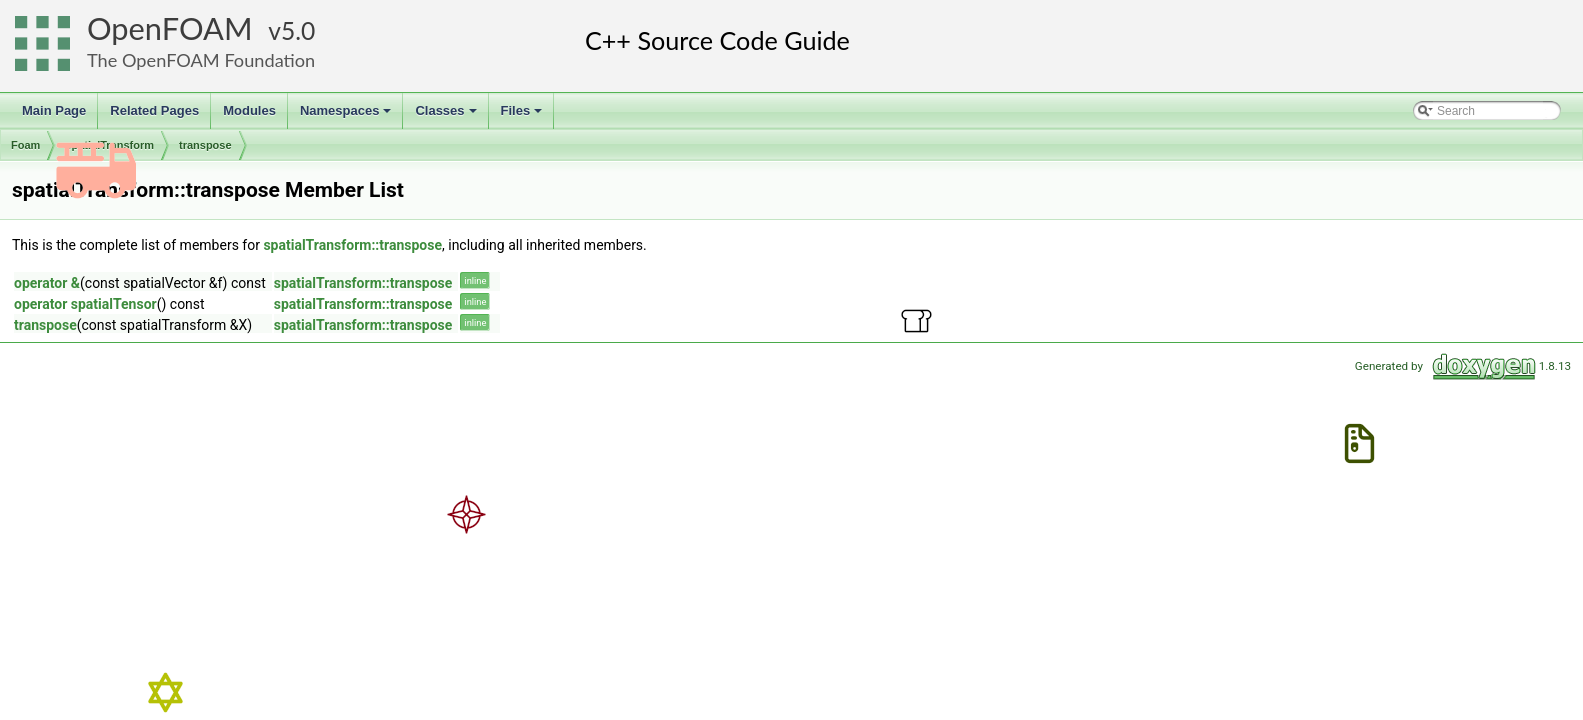  Describe the element at coordinates (1359, 443) in the screenshot. I see `compress or zip files` at that location.